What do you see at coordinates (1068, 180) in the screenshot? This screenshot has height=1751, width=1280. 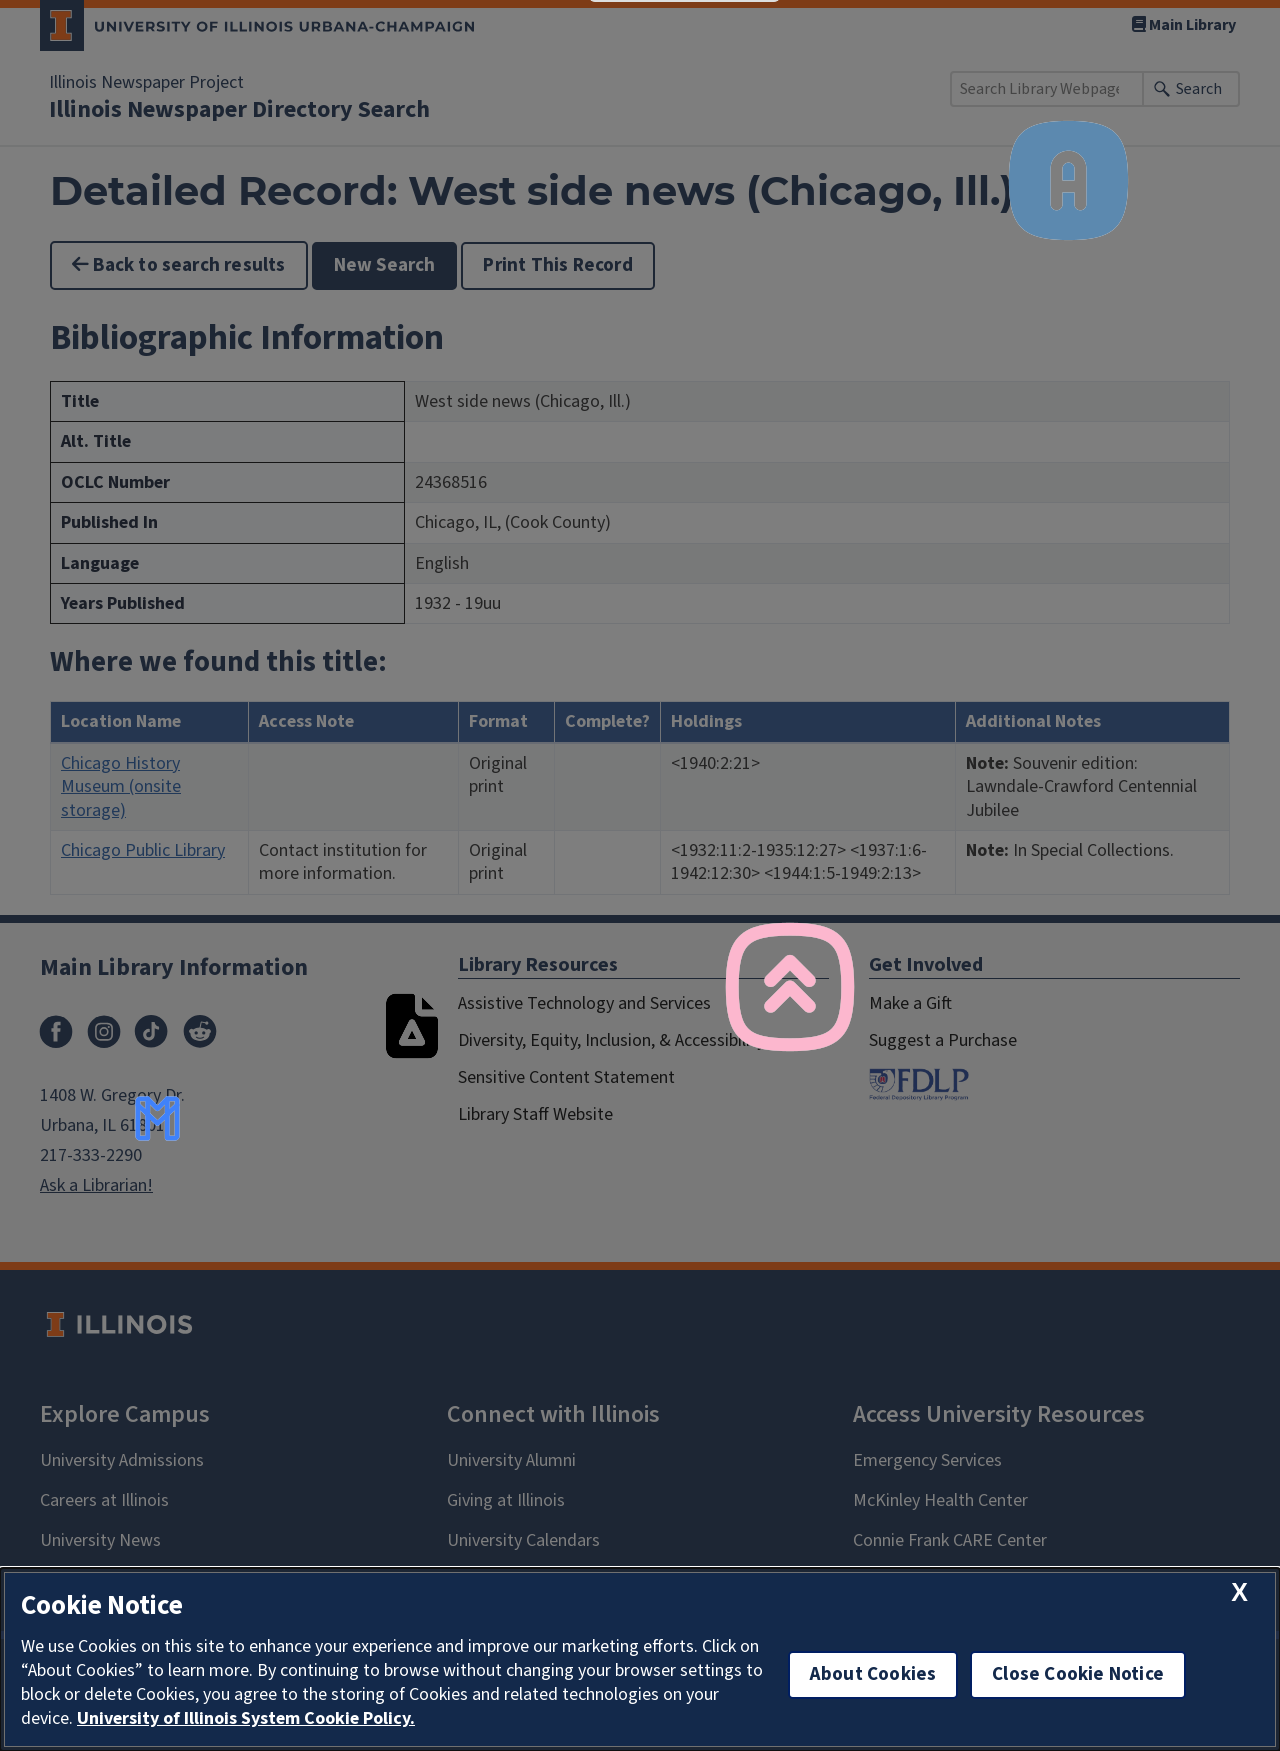 I see `select font style or text formatting option` at bounding box center [1068, 180].